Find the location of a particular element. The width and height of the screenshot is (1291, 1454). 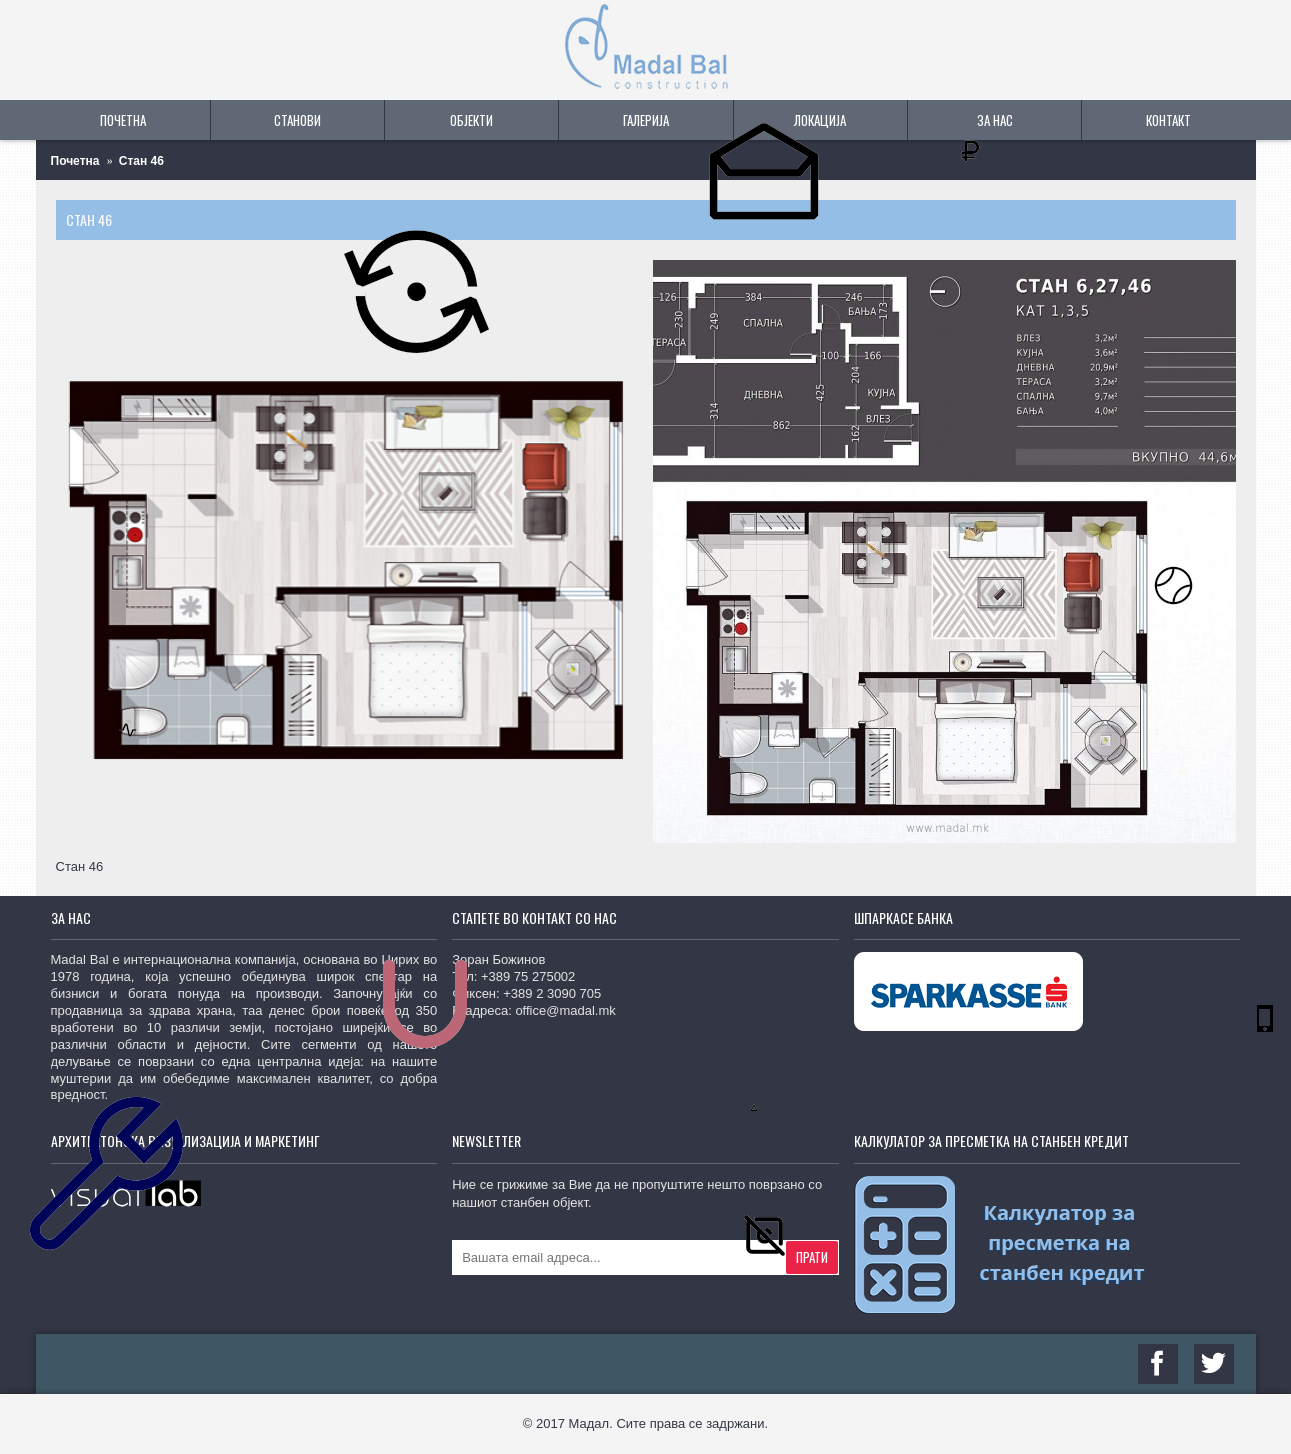

reopen a previously closed issue is located at coordinates (419, 296).